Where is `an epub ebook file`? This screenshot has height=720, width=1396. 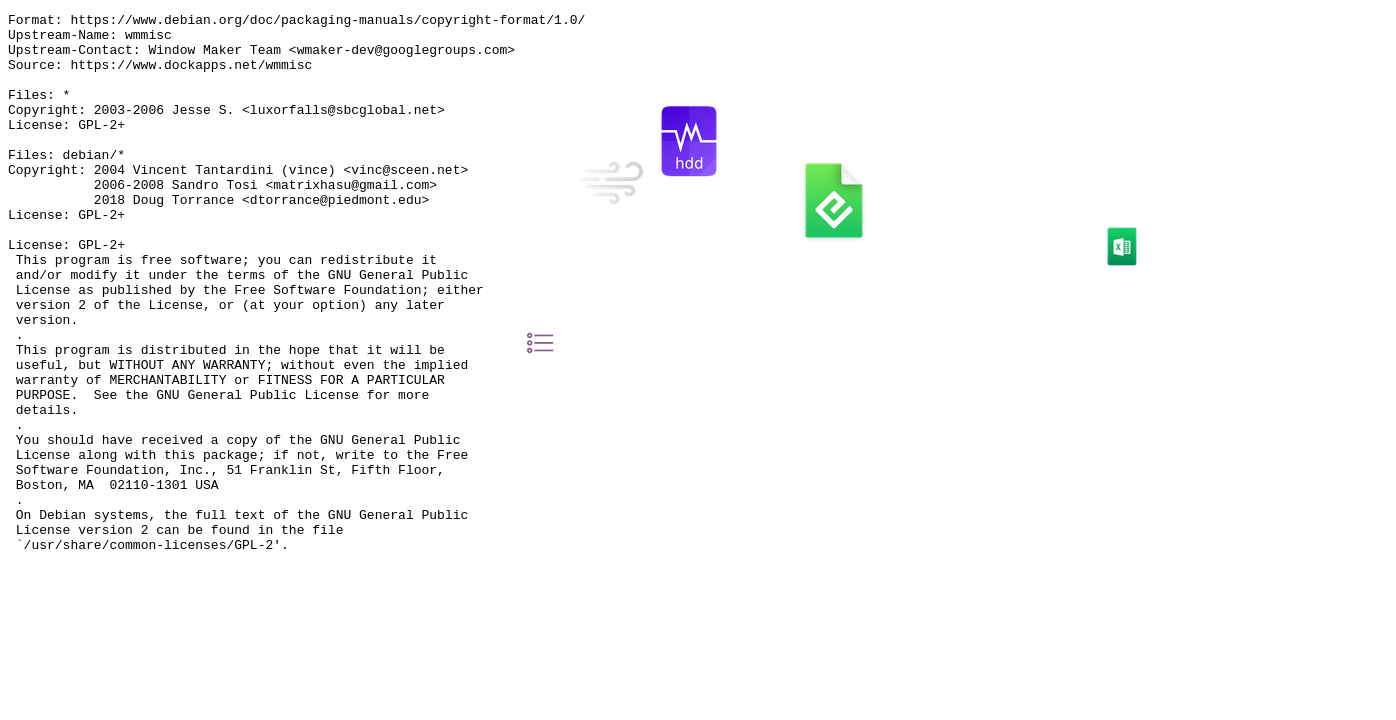
an epub ebook file is located at coordinates (834, 202).